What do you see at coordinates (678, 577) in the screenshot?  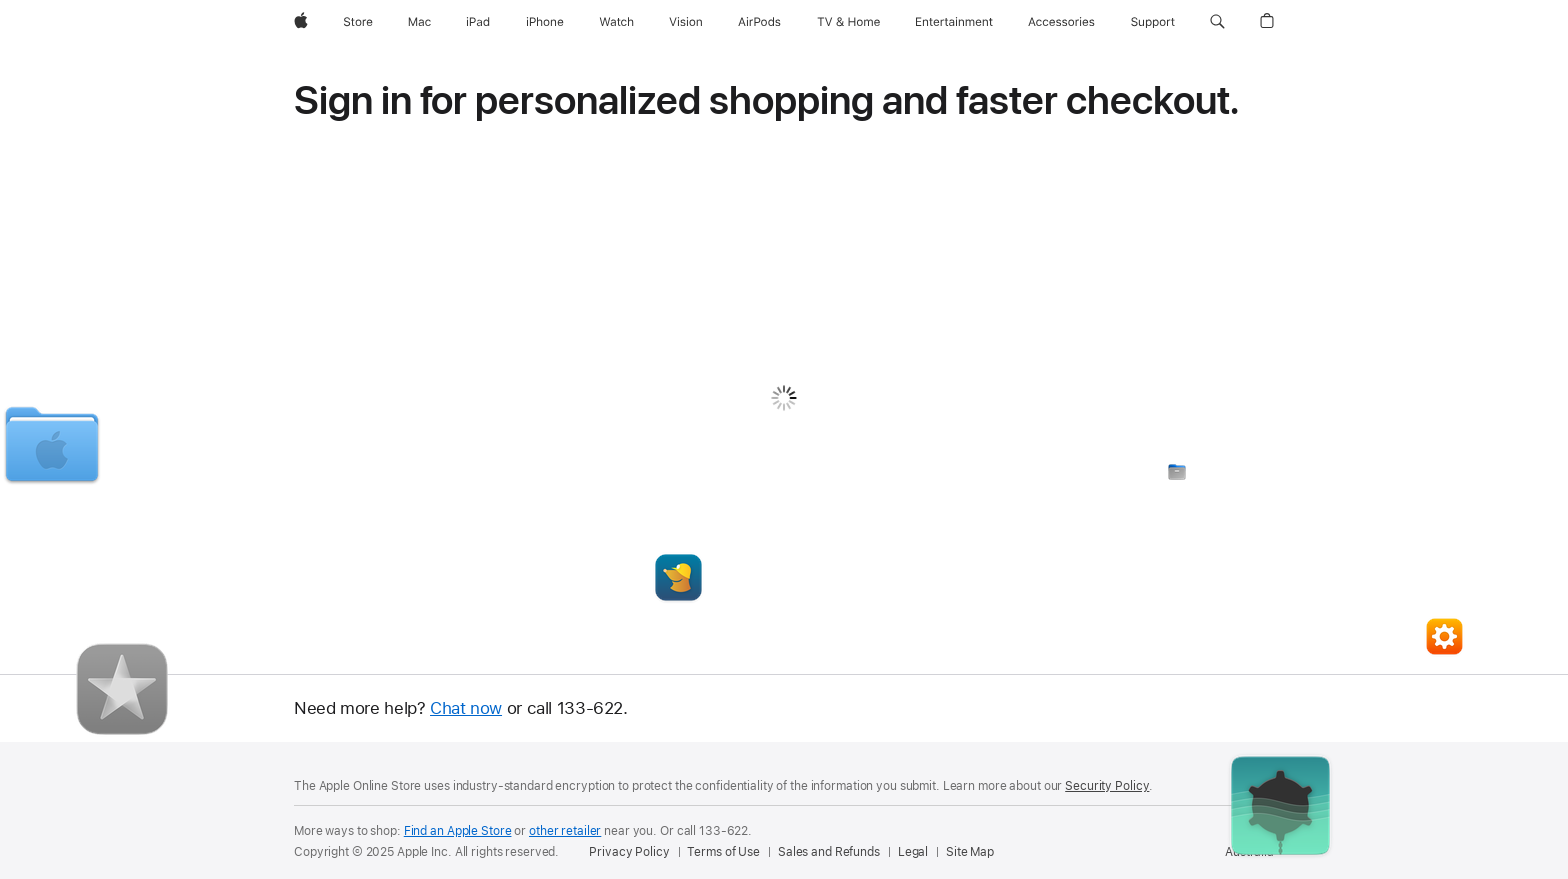 I see `open Mullvad VPN app` at bounding box center [678, 577].